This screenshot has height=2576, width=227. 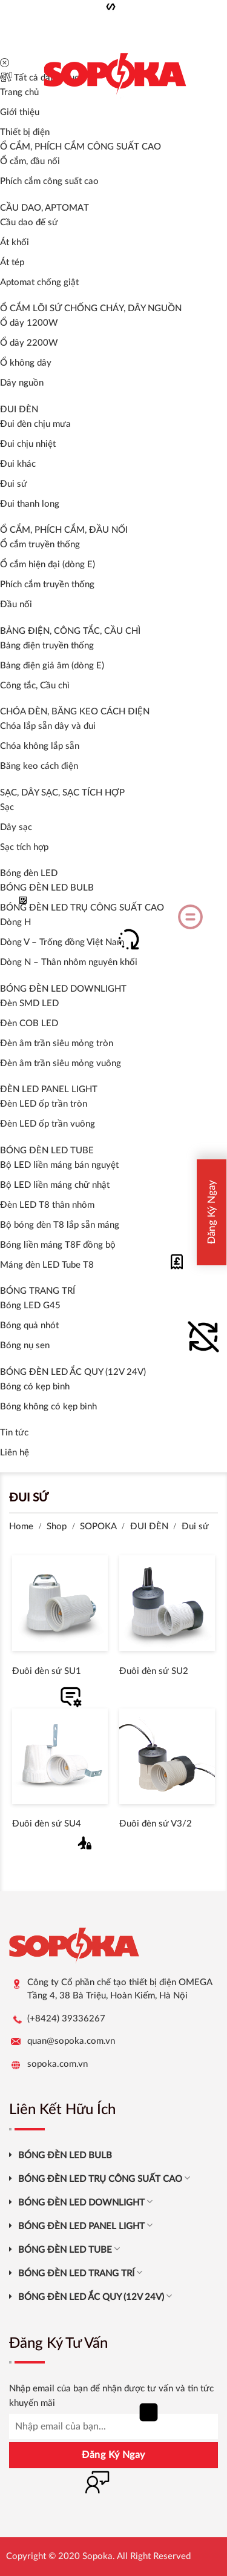 What do you see at coordinates (98, 2482) in the screenshot?
I see `submit feedback or comments` at bounding box center [98, 2482].